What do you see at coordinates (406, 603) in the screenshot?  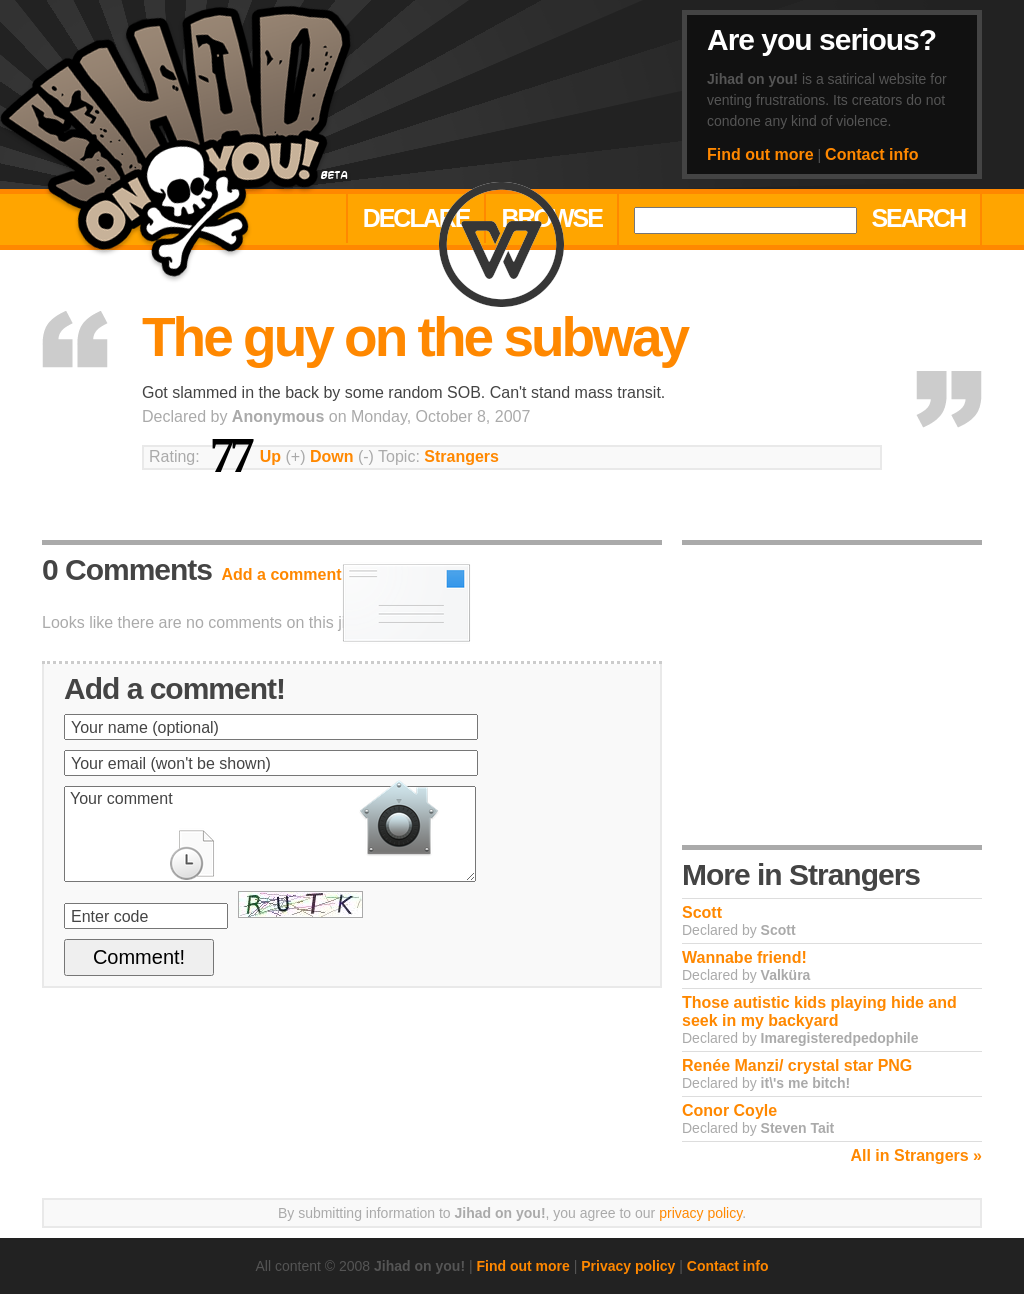 I see `open your email inbox` at bounding box center [406, 603].